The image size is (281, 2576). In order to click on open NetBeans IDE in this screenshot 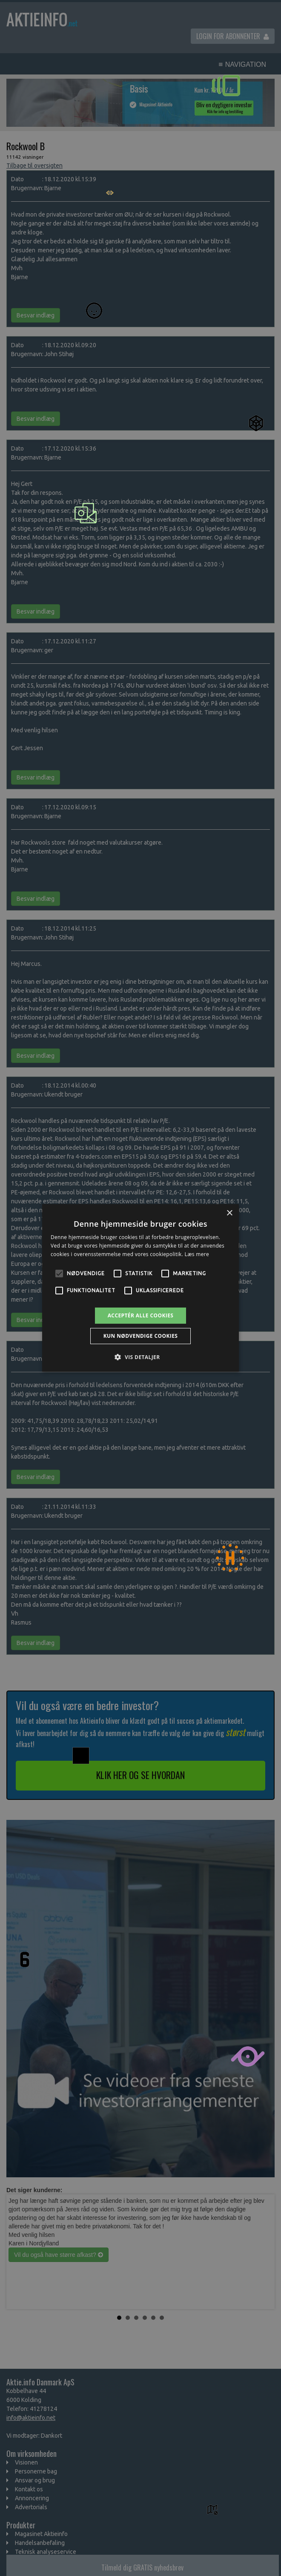, I will do `click(256, 423)`.